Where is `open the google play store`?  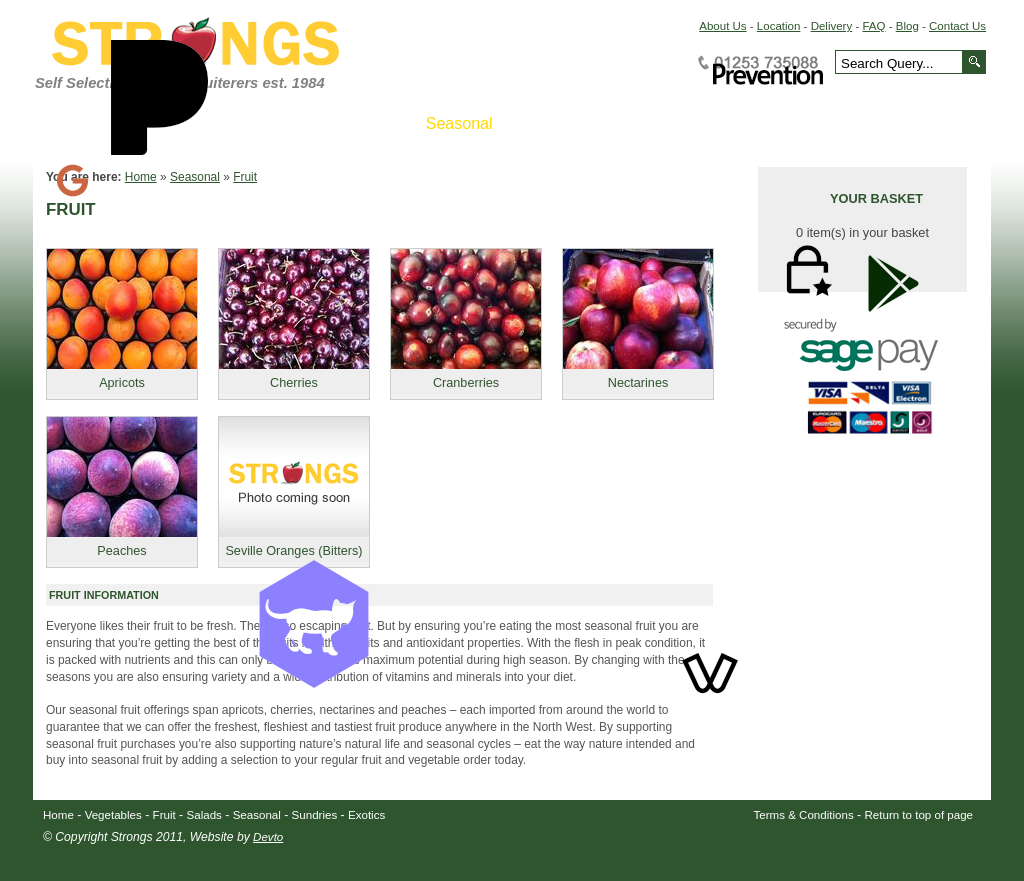
open the google play store is located at coordinates (893, 283).